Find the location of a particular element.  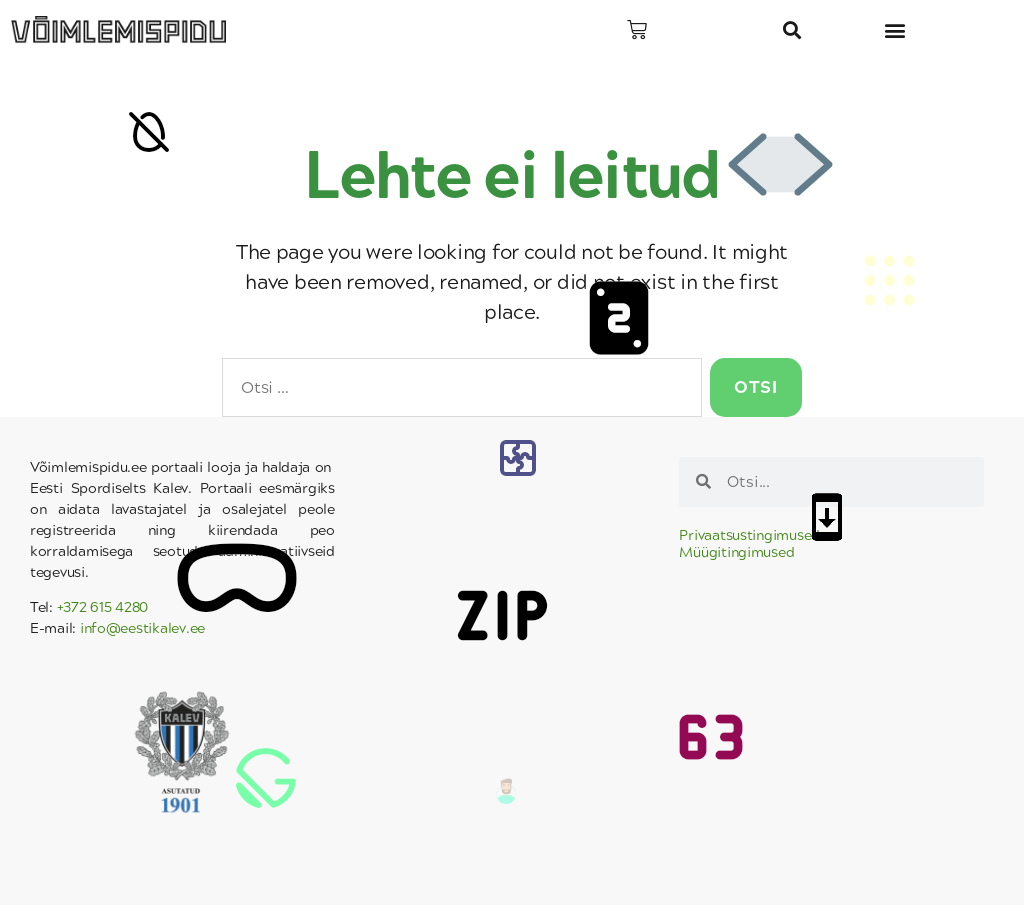

view or edit source code is located at coordinates (780, 164).